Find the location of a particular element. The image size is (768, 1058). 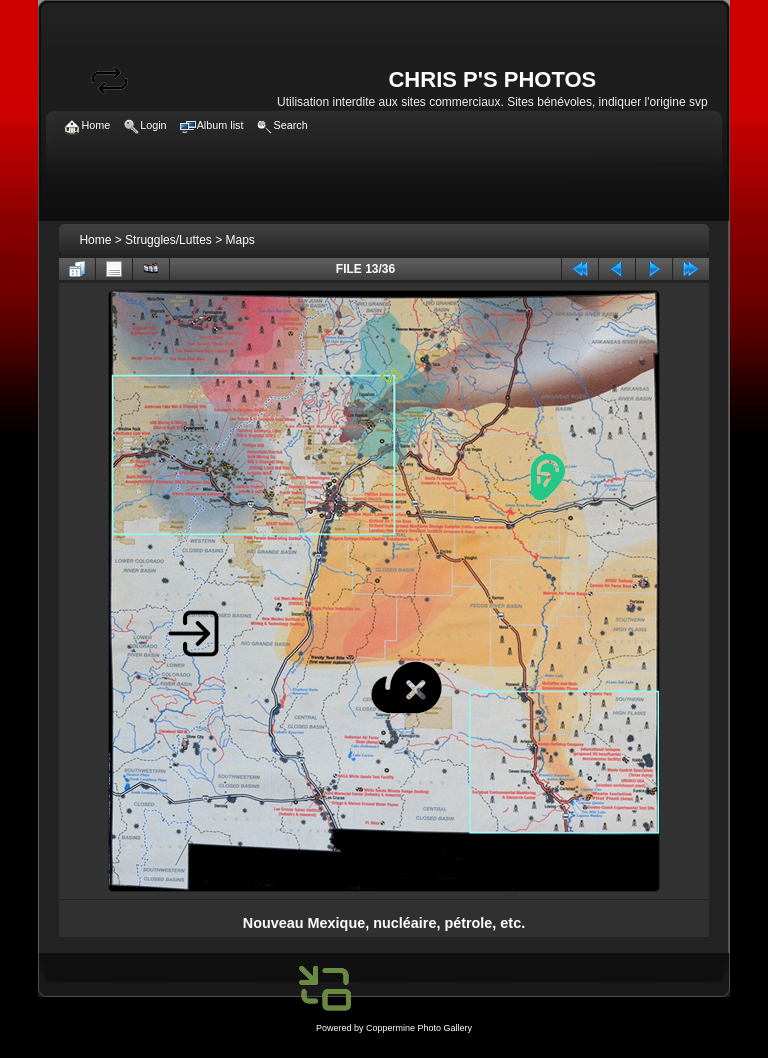

log in to your account is located at coordinates (193, 633).